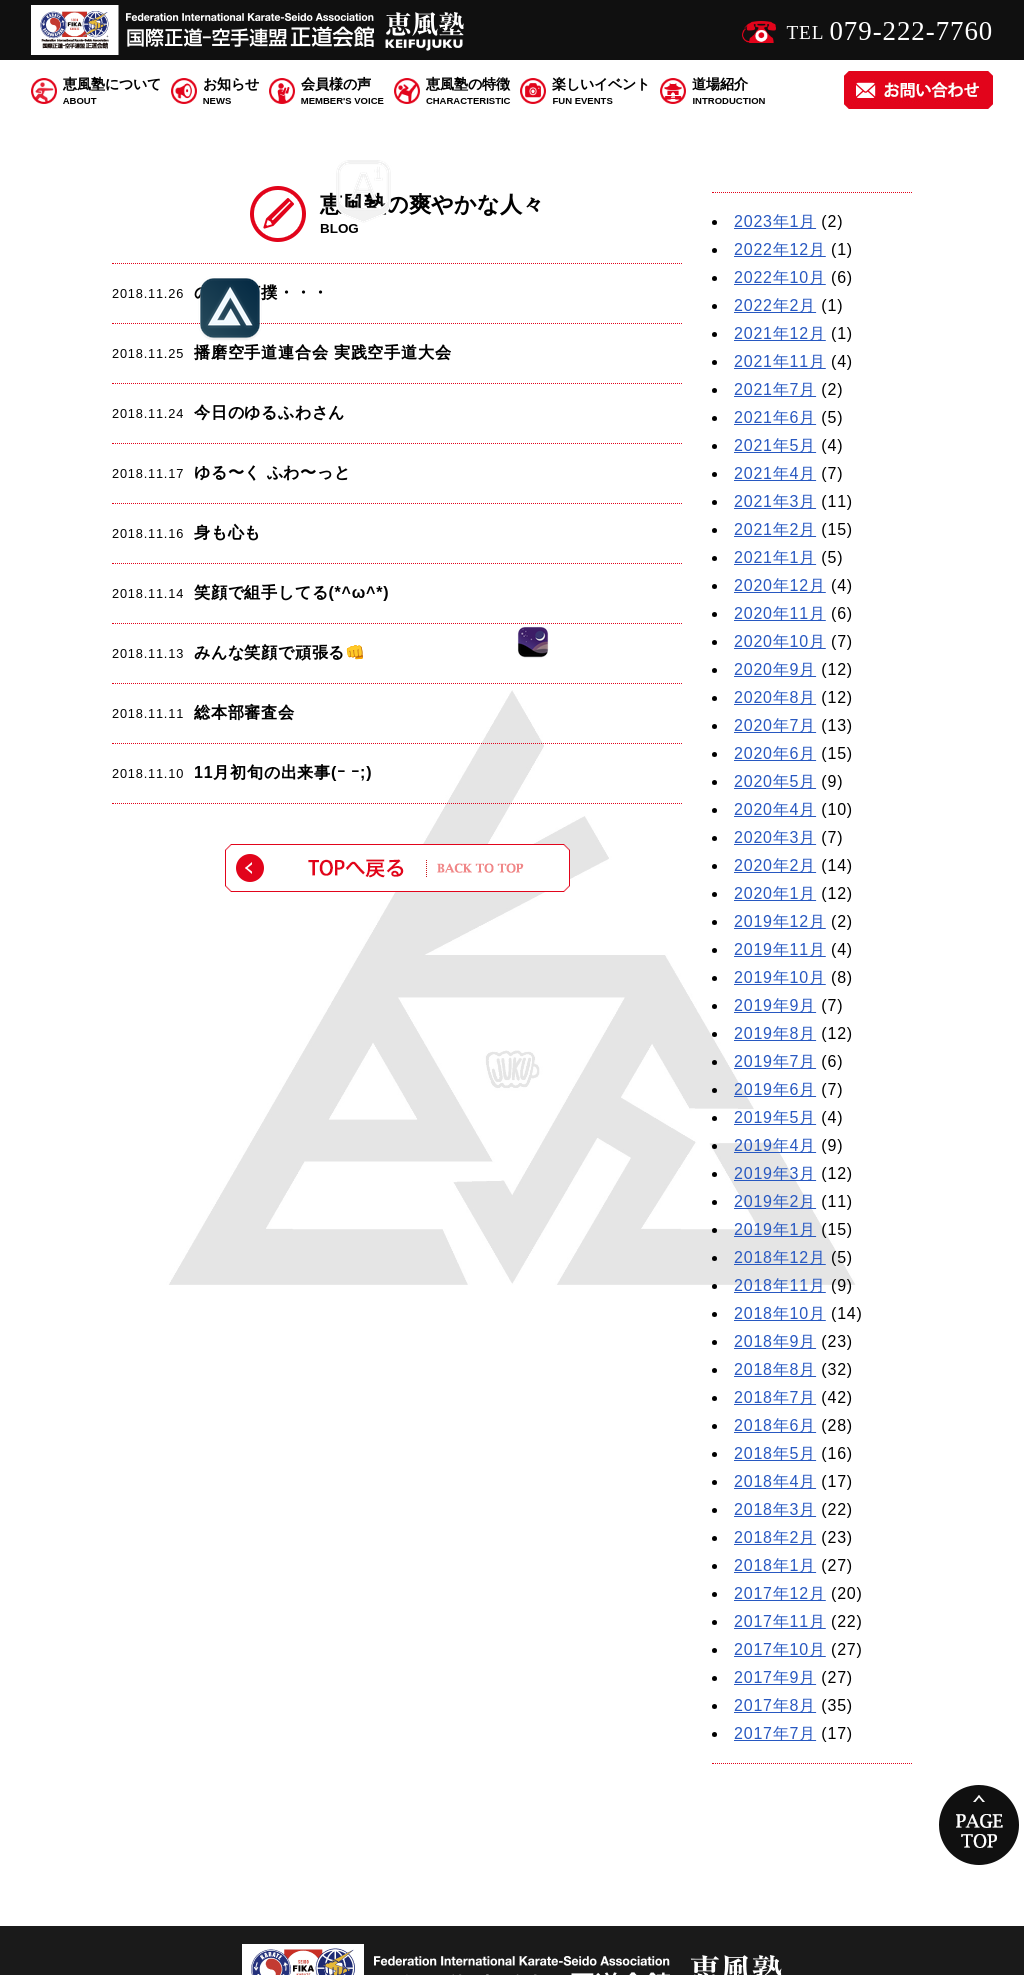 Image resolution: width=1024 pixels, height=1975 pixels. Describe the element at coordinates (363, 191) in the screenshot. I see `indicates active keyboard input mode` at that location.